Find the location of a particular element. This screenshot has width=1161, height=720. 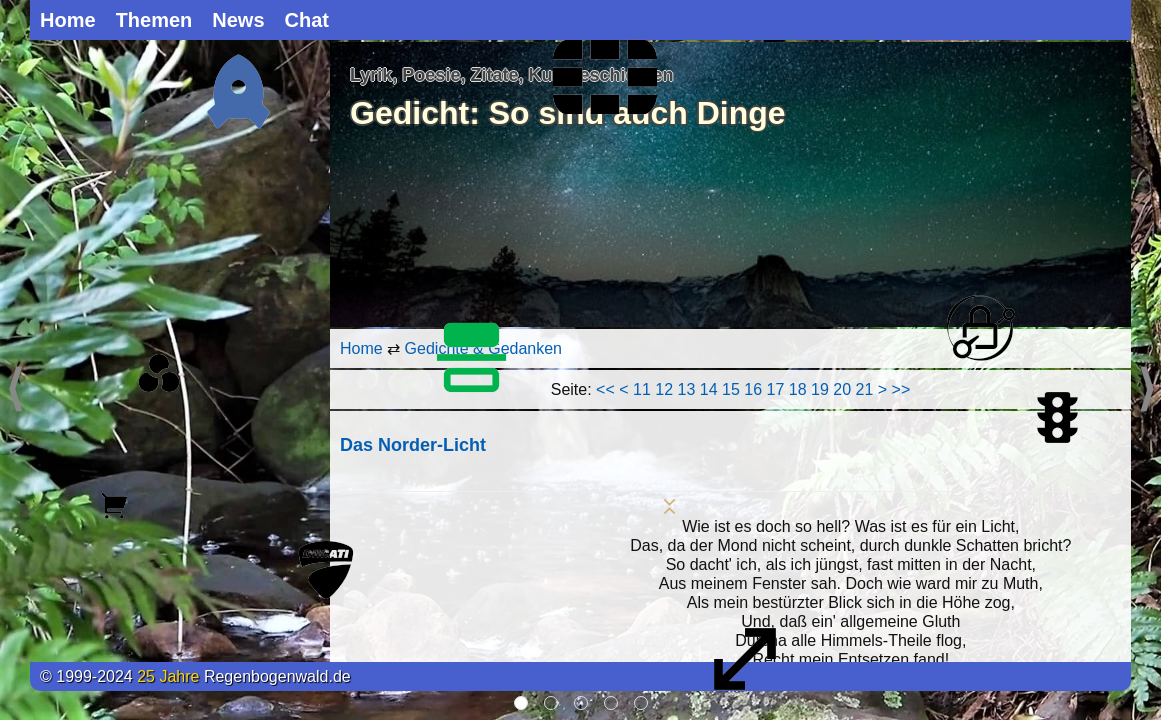

flip content vertically is located at coordinates (471, 357).